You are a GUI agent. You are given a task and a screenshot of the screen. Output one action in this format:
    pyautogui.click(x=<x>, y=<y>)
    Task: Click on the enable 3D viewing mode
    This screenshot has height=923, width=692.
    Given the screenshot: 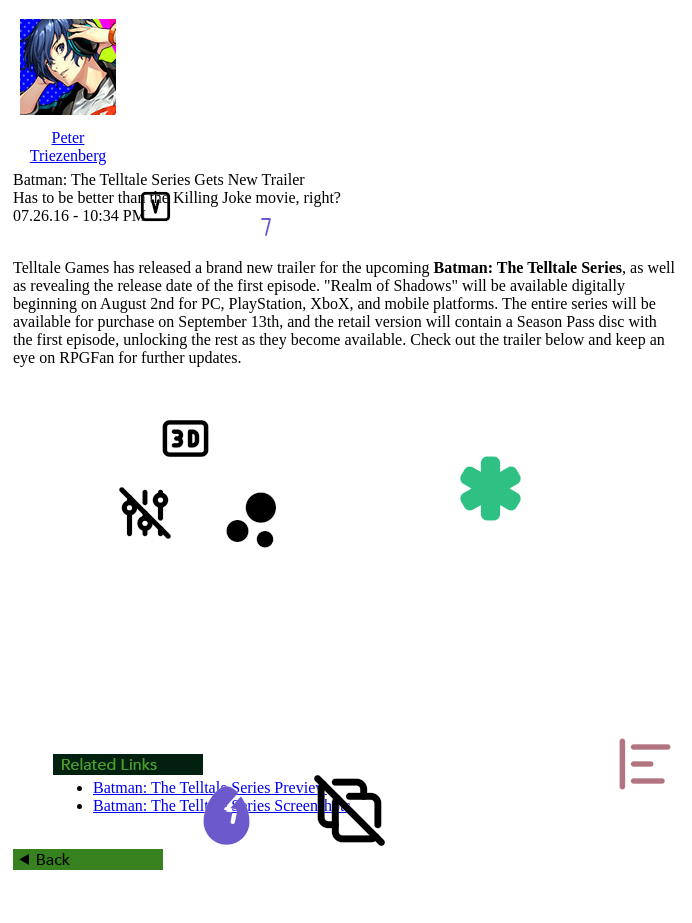 What is the action you would take?
    pyautogui.click(x=185, y=438)
    